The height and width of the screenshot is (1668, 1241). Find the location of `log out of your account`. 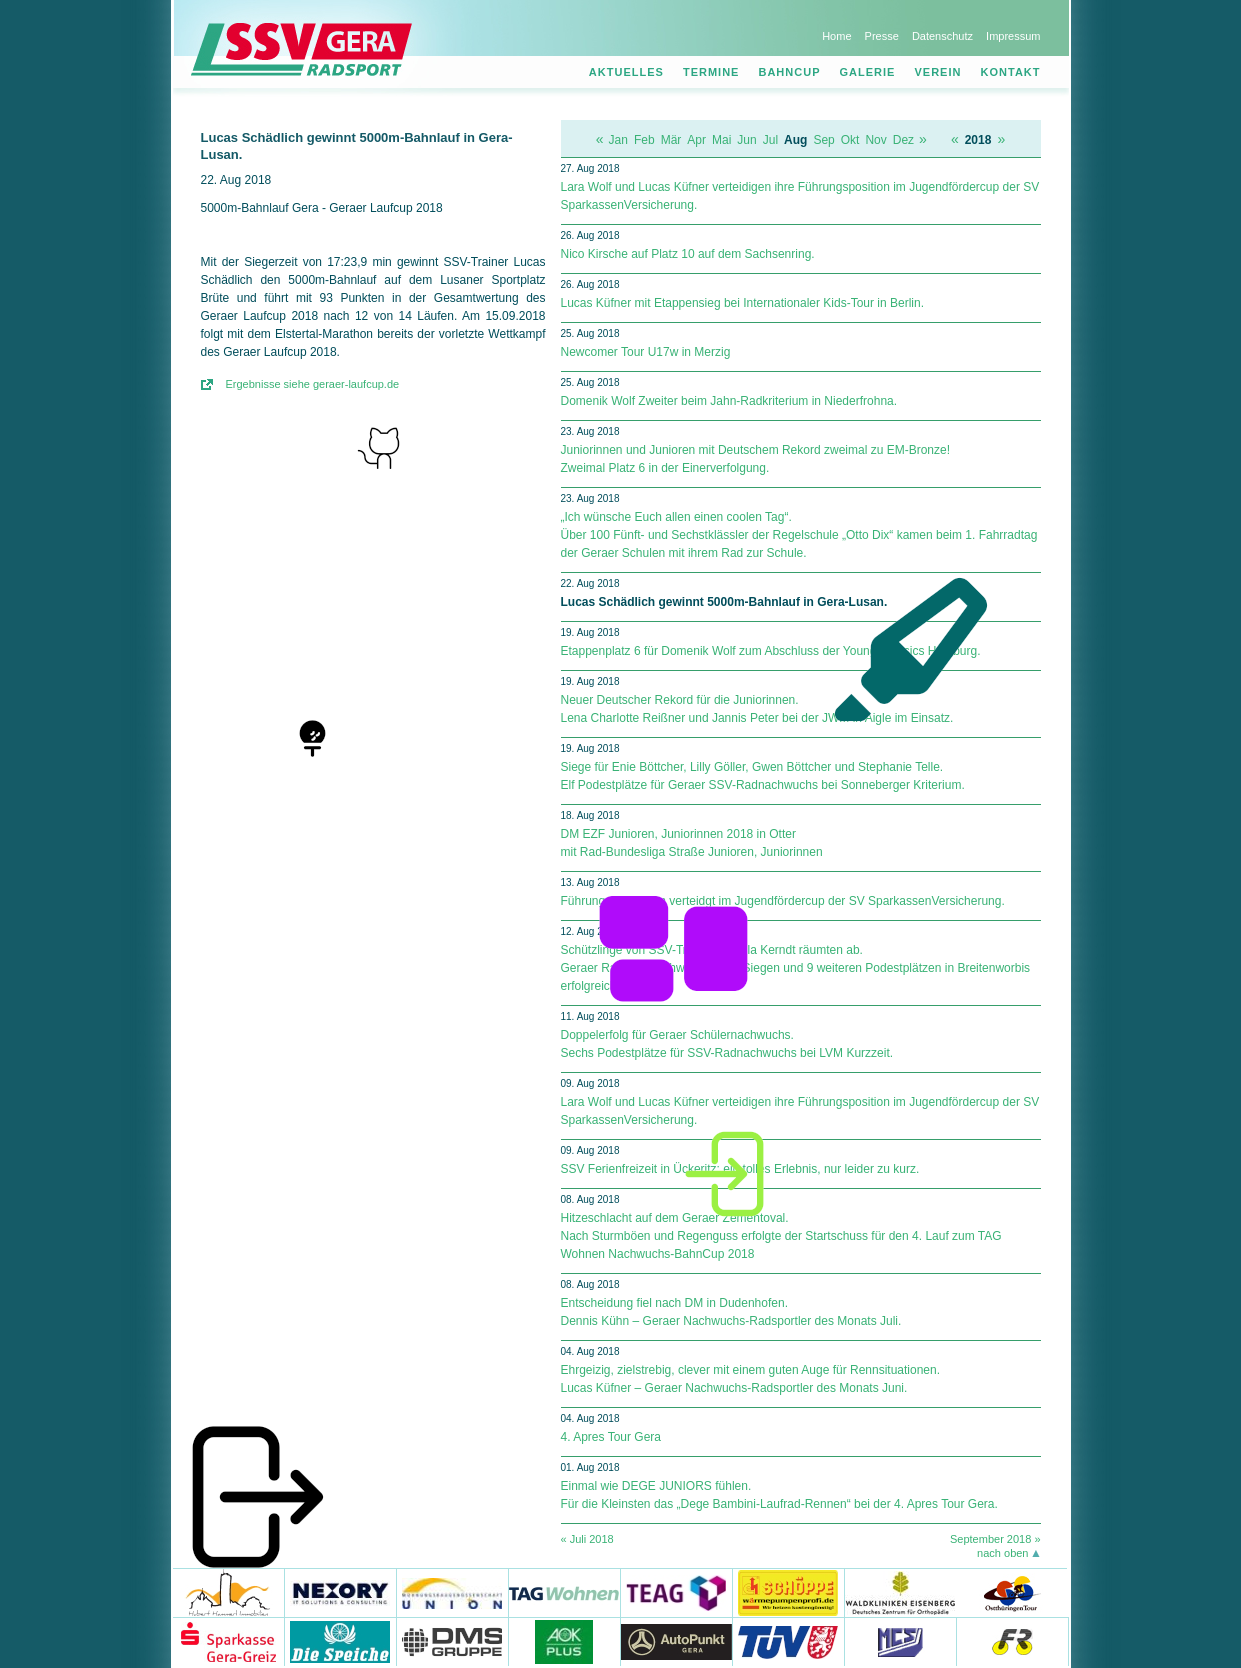

log out of your account is located at coordinates (247, 1497).